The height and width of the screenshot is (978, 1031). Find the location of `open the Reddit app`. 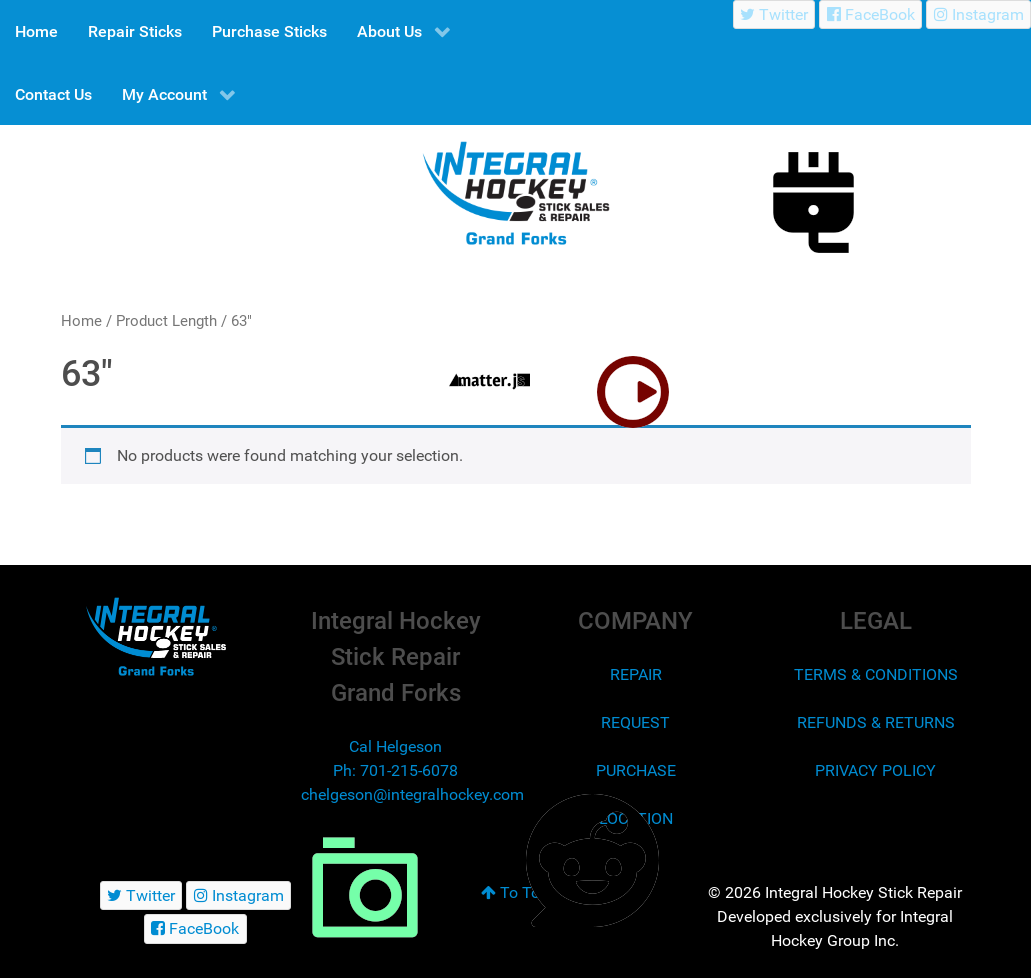

open the Reddit app is located at coordinates (592, 860).